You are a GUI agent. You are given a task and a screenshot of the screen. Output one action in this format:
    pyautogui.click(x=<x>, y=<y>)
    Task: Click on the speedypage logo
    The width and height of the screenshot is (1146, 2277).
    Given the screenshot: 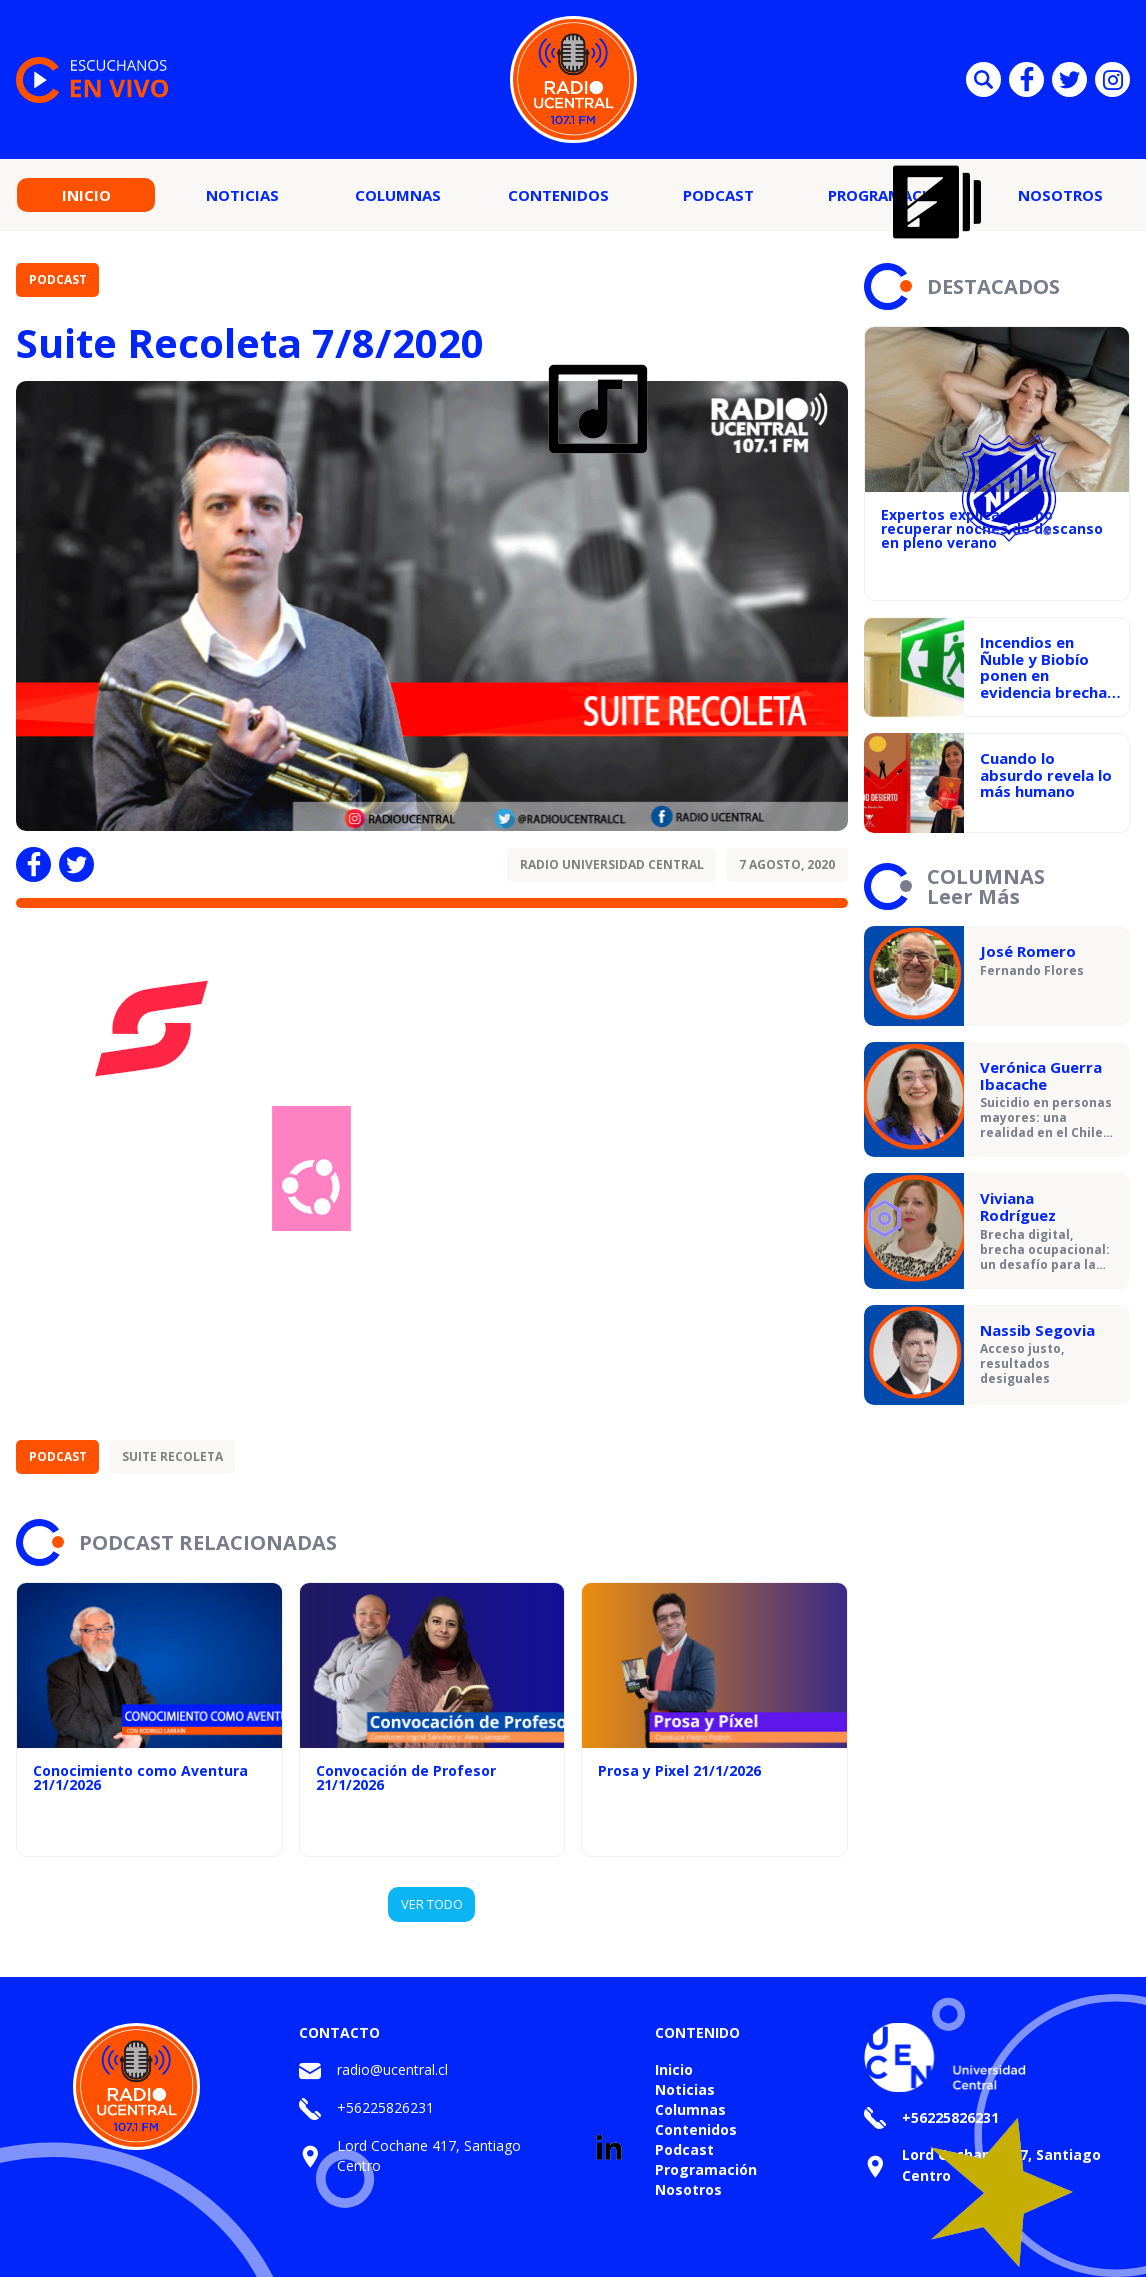 What is the action you would take?
    pyautogui.click(x=151, y=1028)
    